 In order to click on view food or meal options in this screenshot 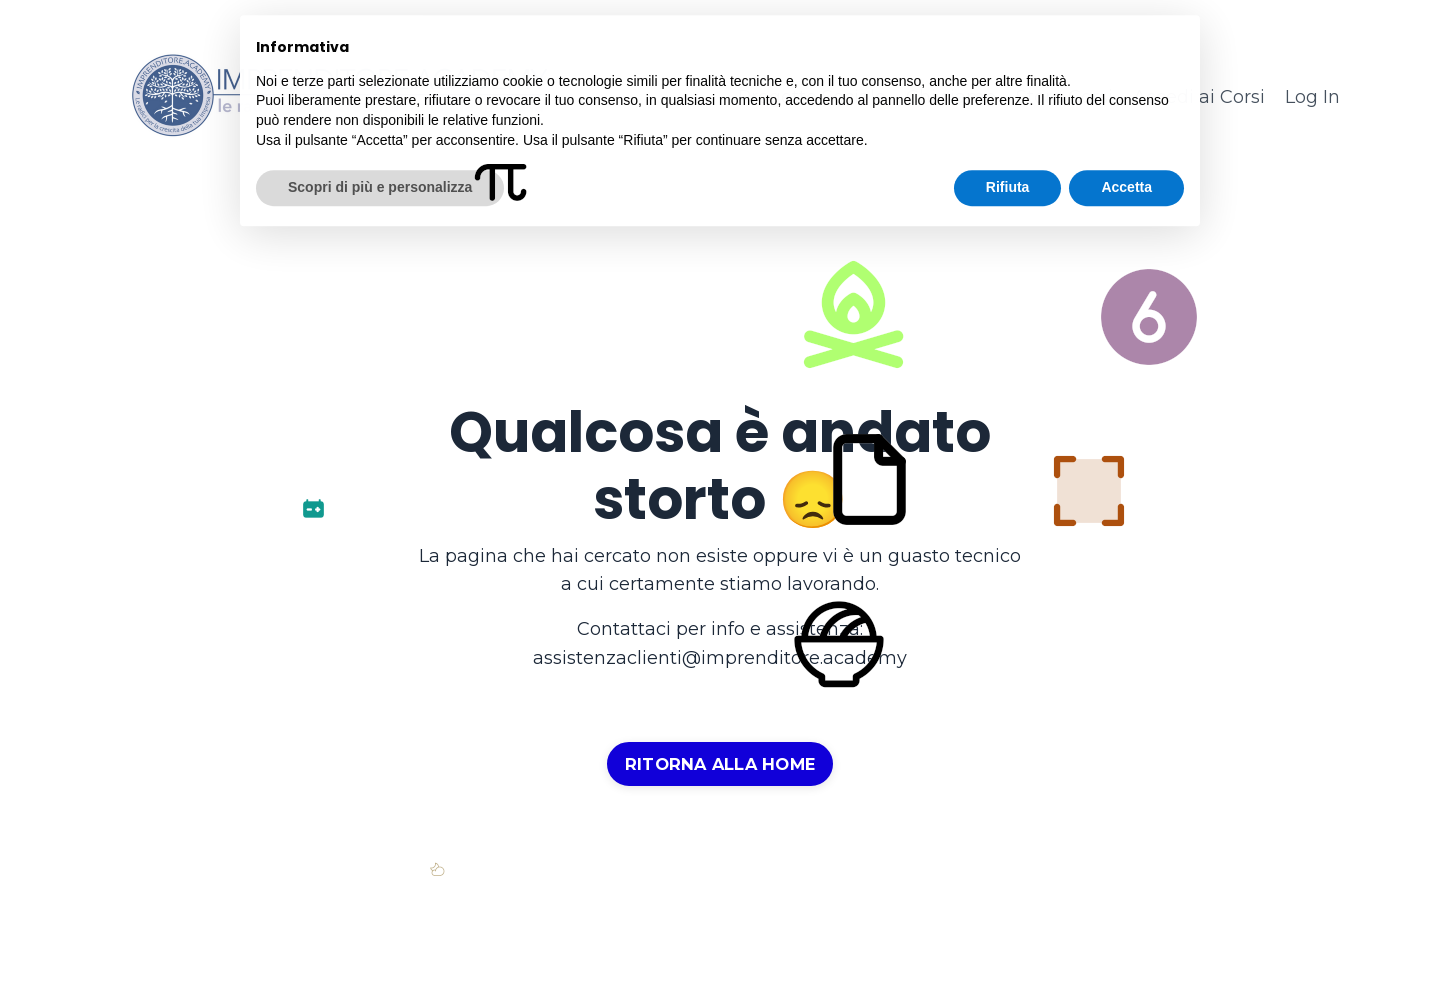, I will do `click(839, 646)`.